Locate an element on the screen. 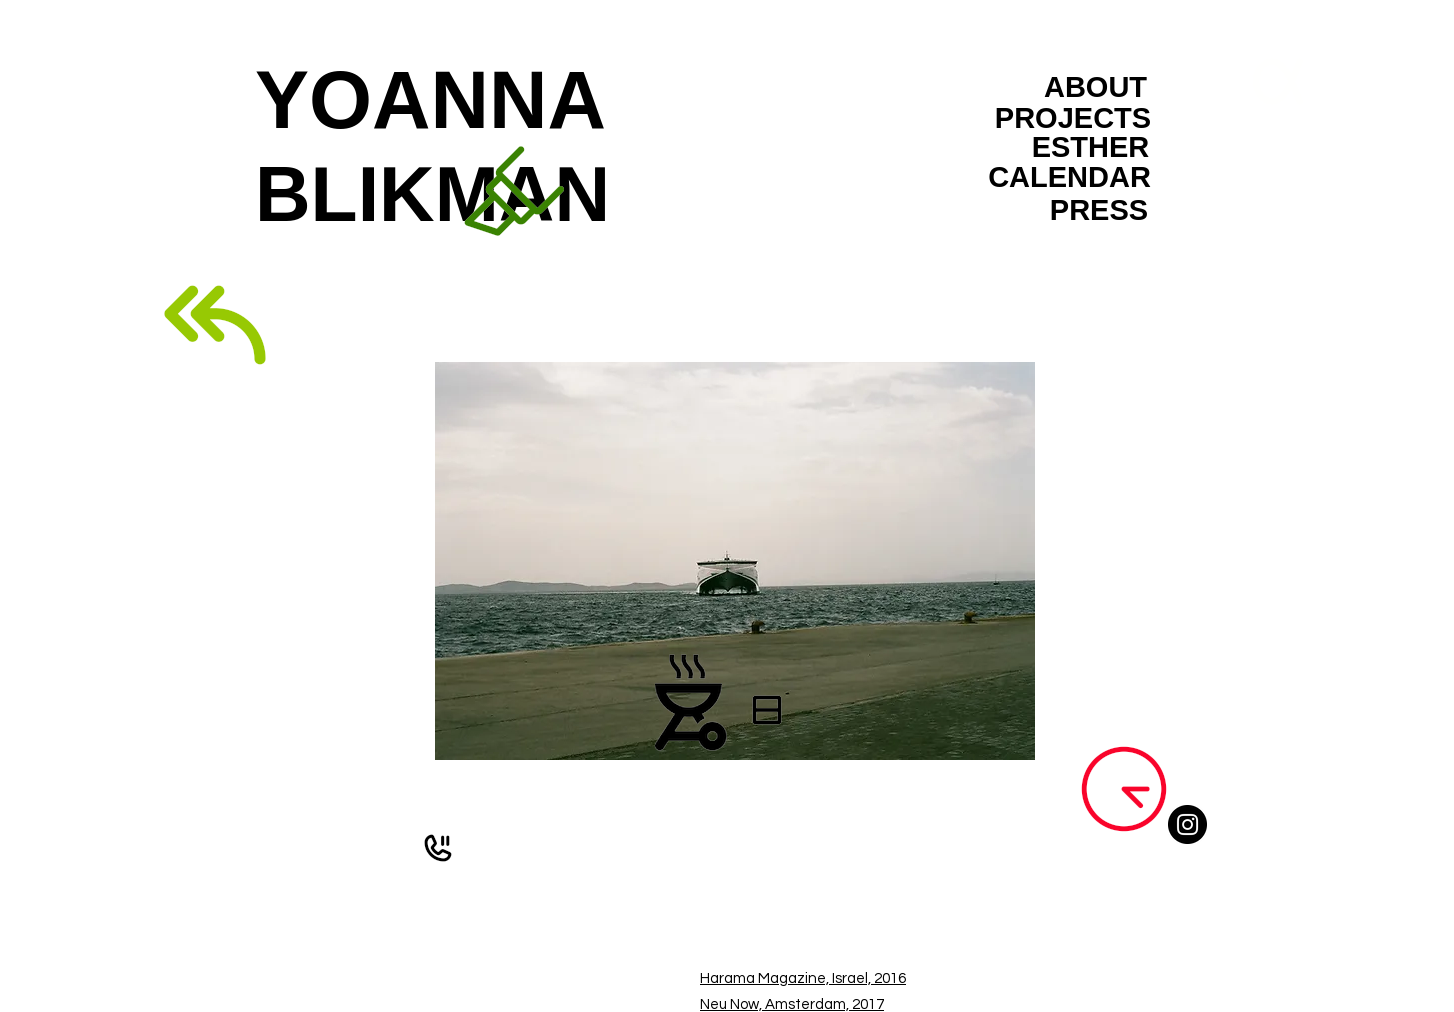  split view horizontally is located at coordinates (767, 710).